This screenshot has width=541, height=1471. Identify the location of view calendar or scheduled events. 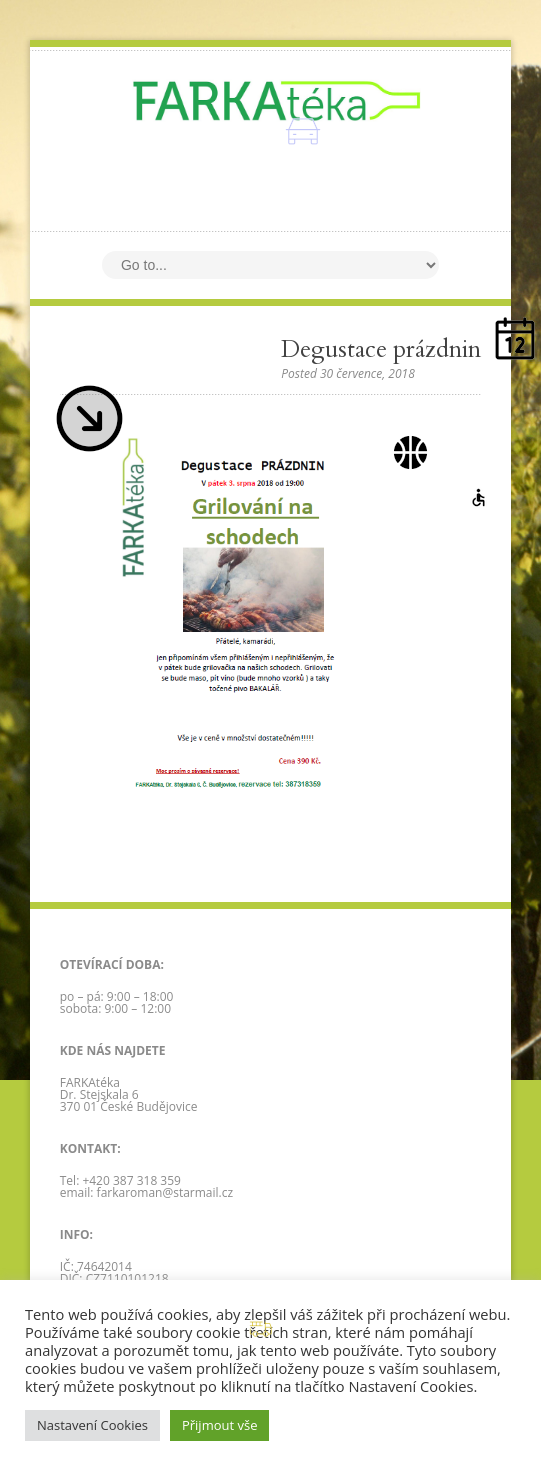
(515, 340).